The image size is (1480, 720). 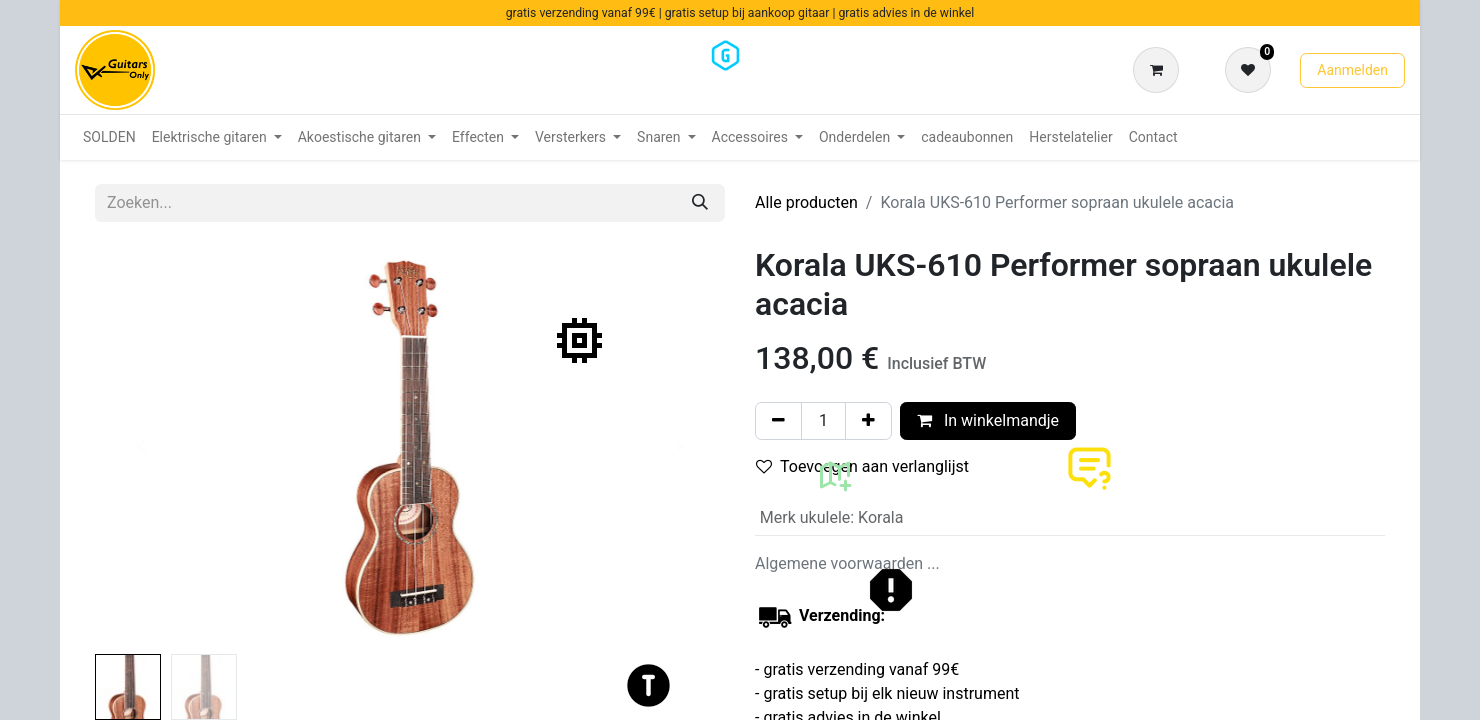 I want to click on access help or FAQ chat, so click(x=1089, y=466).